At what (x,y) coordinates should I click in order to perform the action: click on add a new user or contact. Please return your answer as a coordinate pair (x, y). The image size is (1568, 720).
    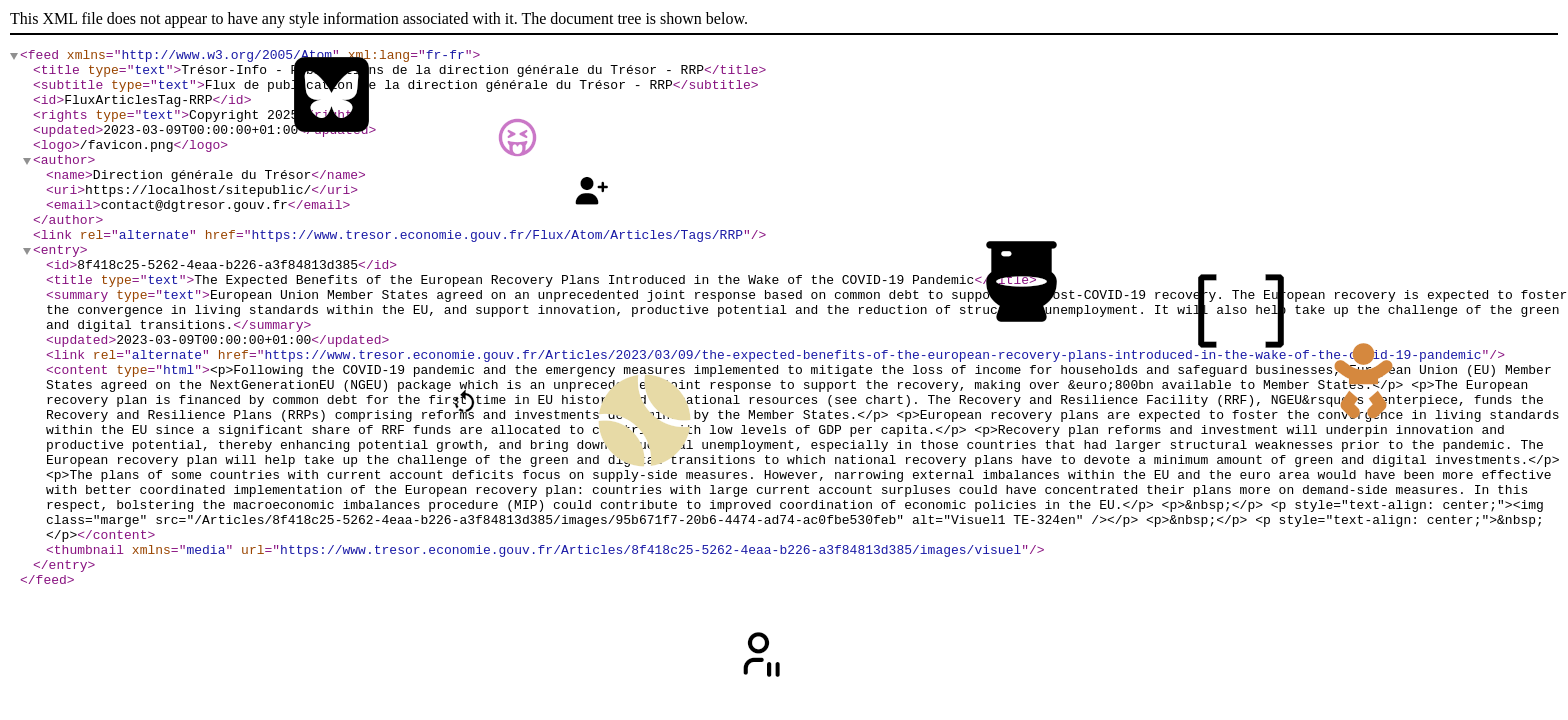
    Looking at the image, I should click on (590, 190).